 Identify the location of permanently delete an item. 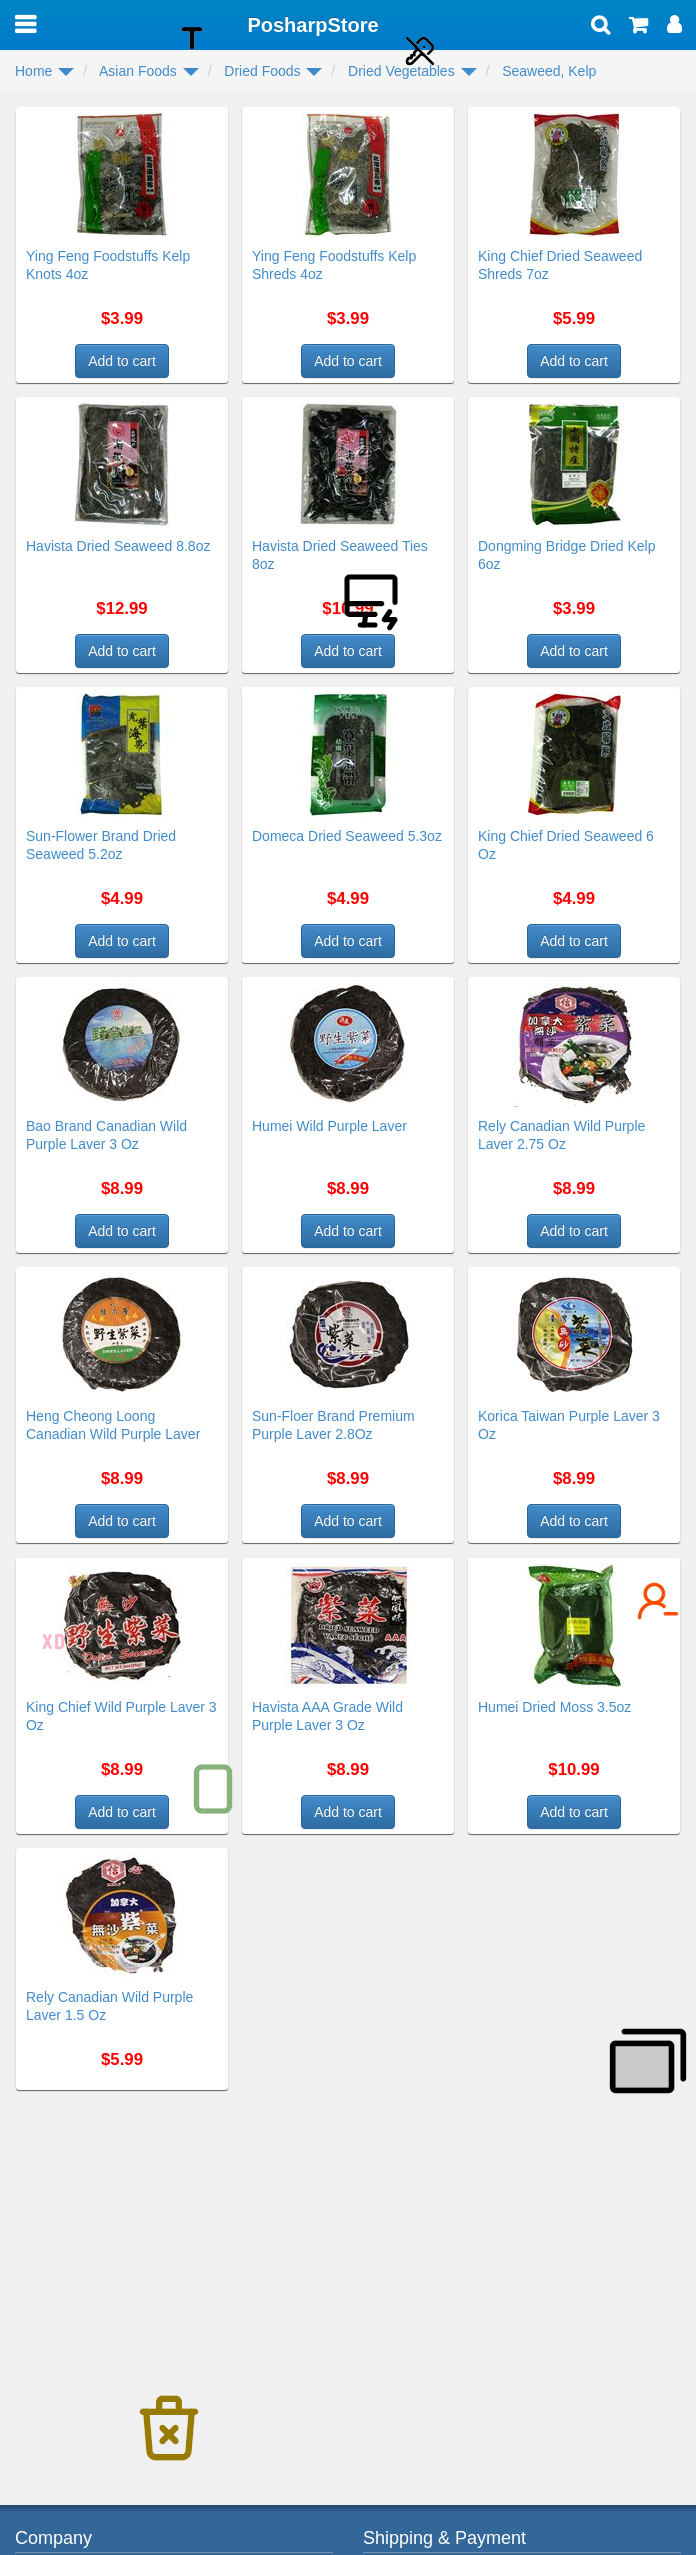
(169, 2428).